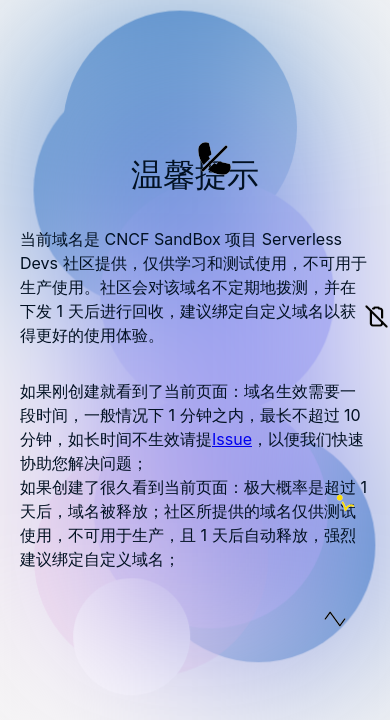 The image size is (390, 720). Describe the element at coordinates (345, 502) in the screenshot. I see `navigate back or return to previous screen` at that location.